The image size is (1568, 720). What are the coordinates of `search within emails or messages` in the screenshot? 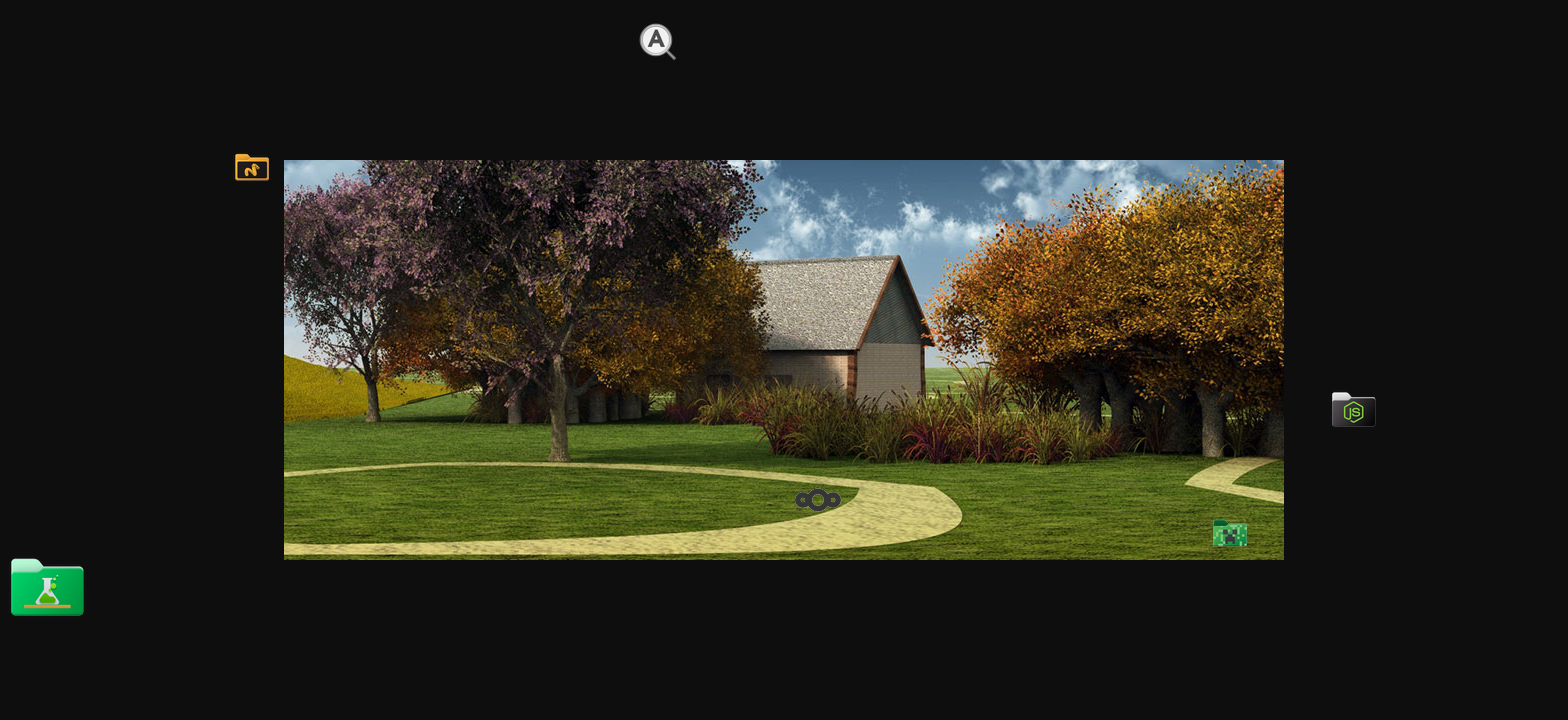 It's located at (658, 42).